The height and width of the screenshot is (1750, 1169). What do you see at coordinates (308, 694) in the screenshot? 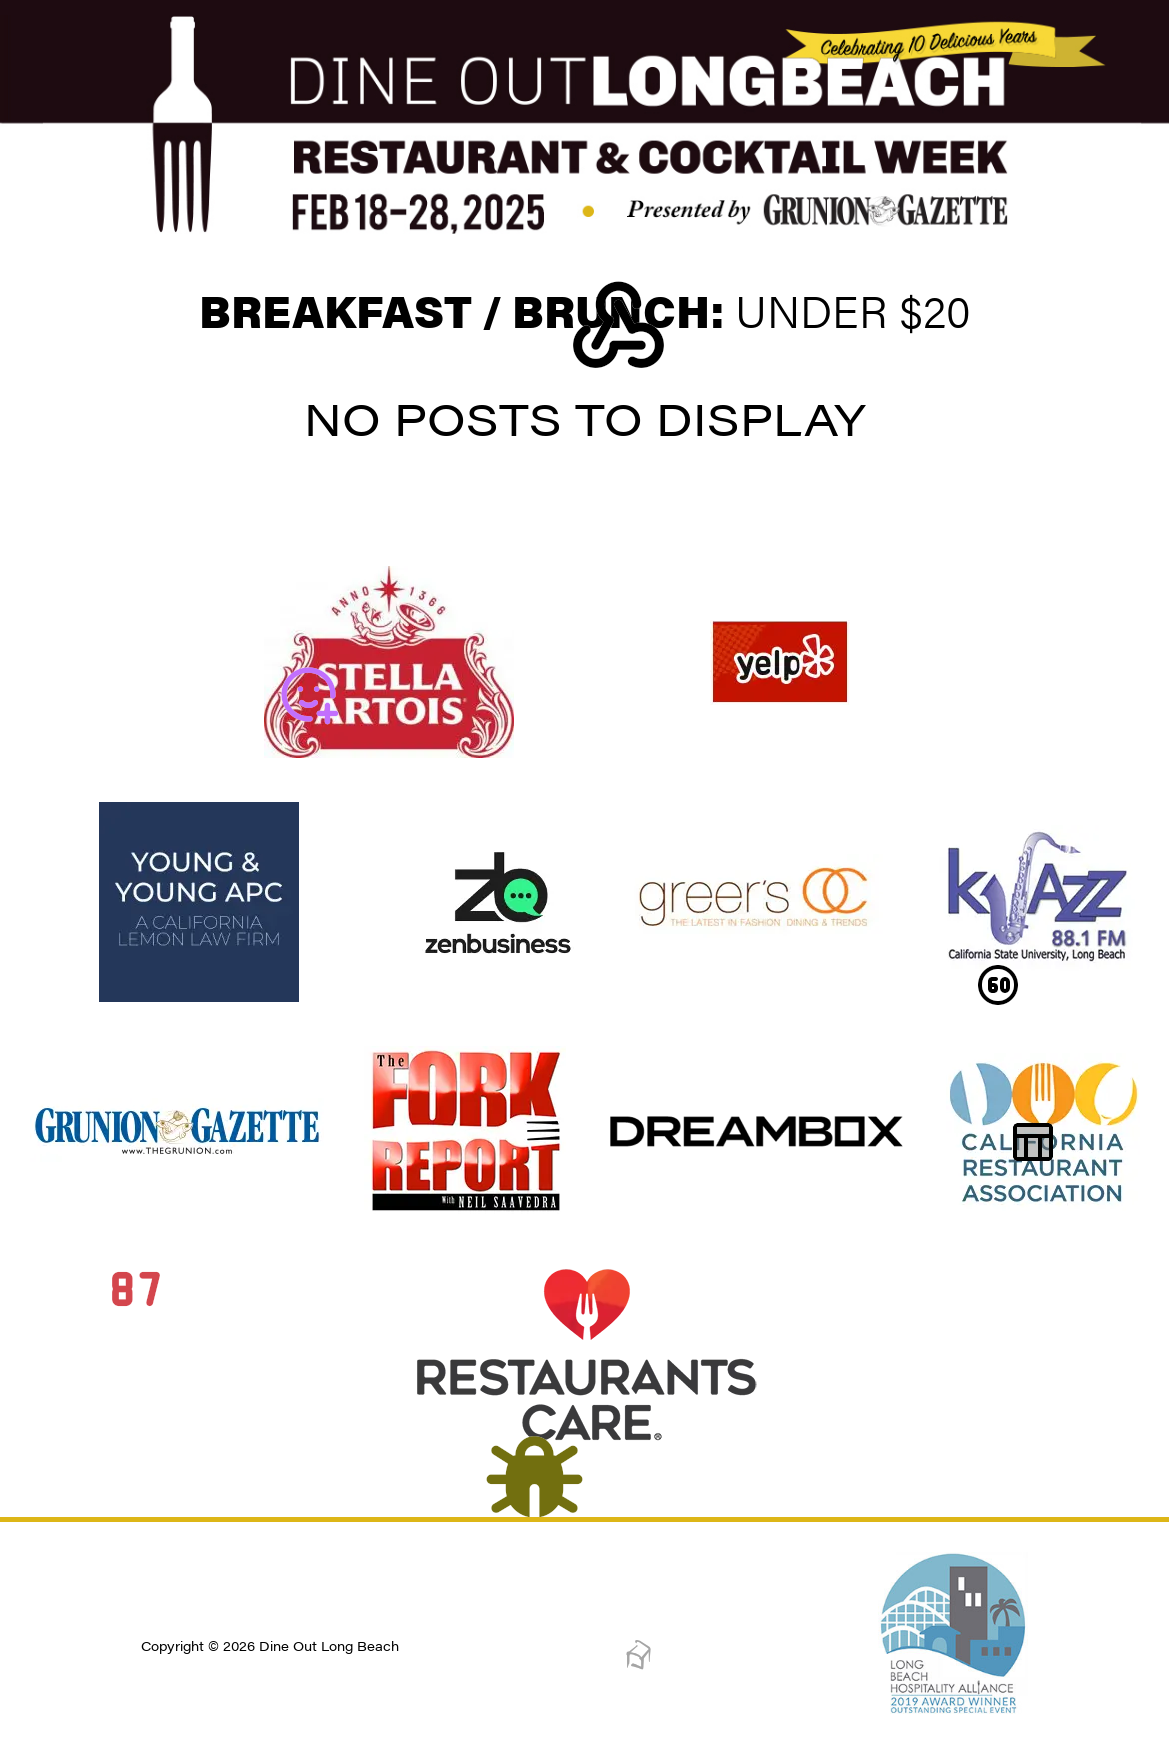
I see `add a new emoji reaction` at bounding box center [308, 694].